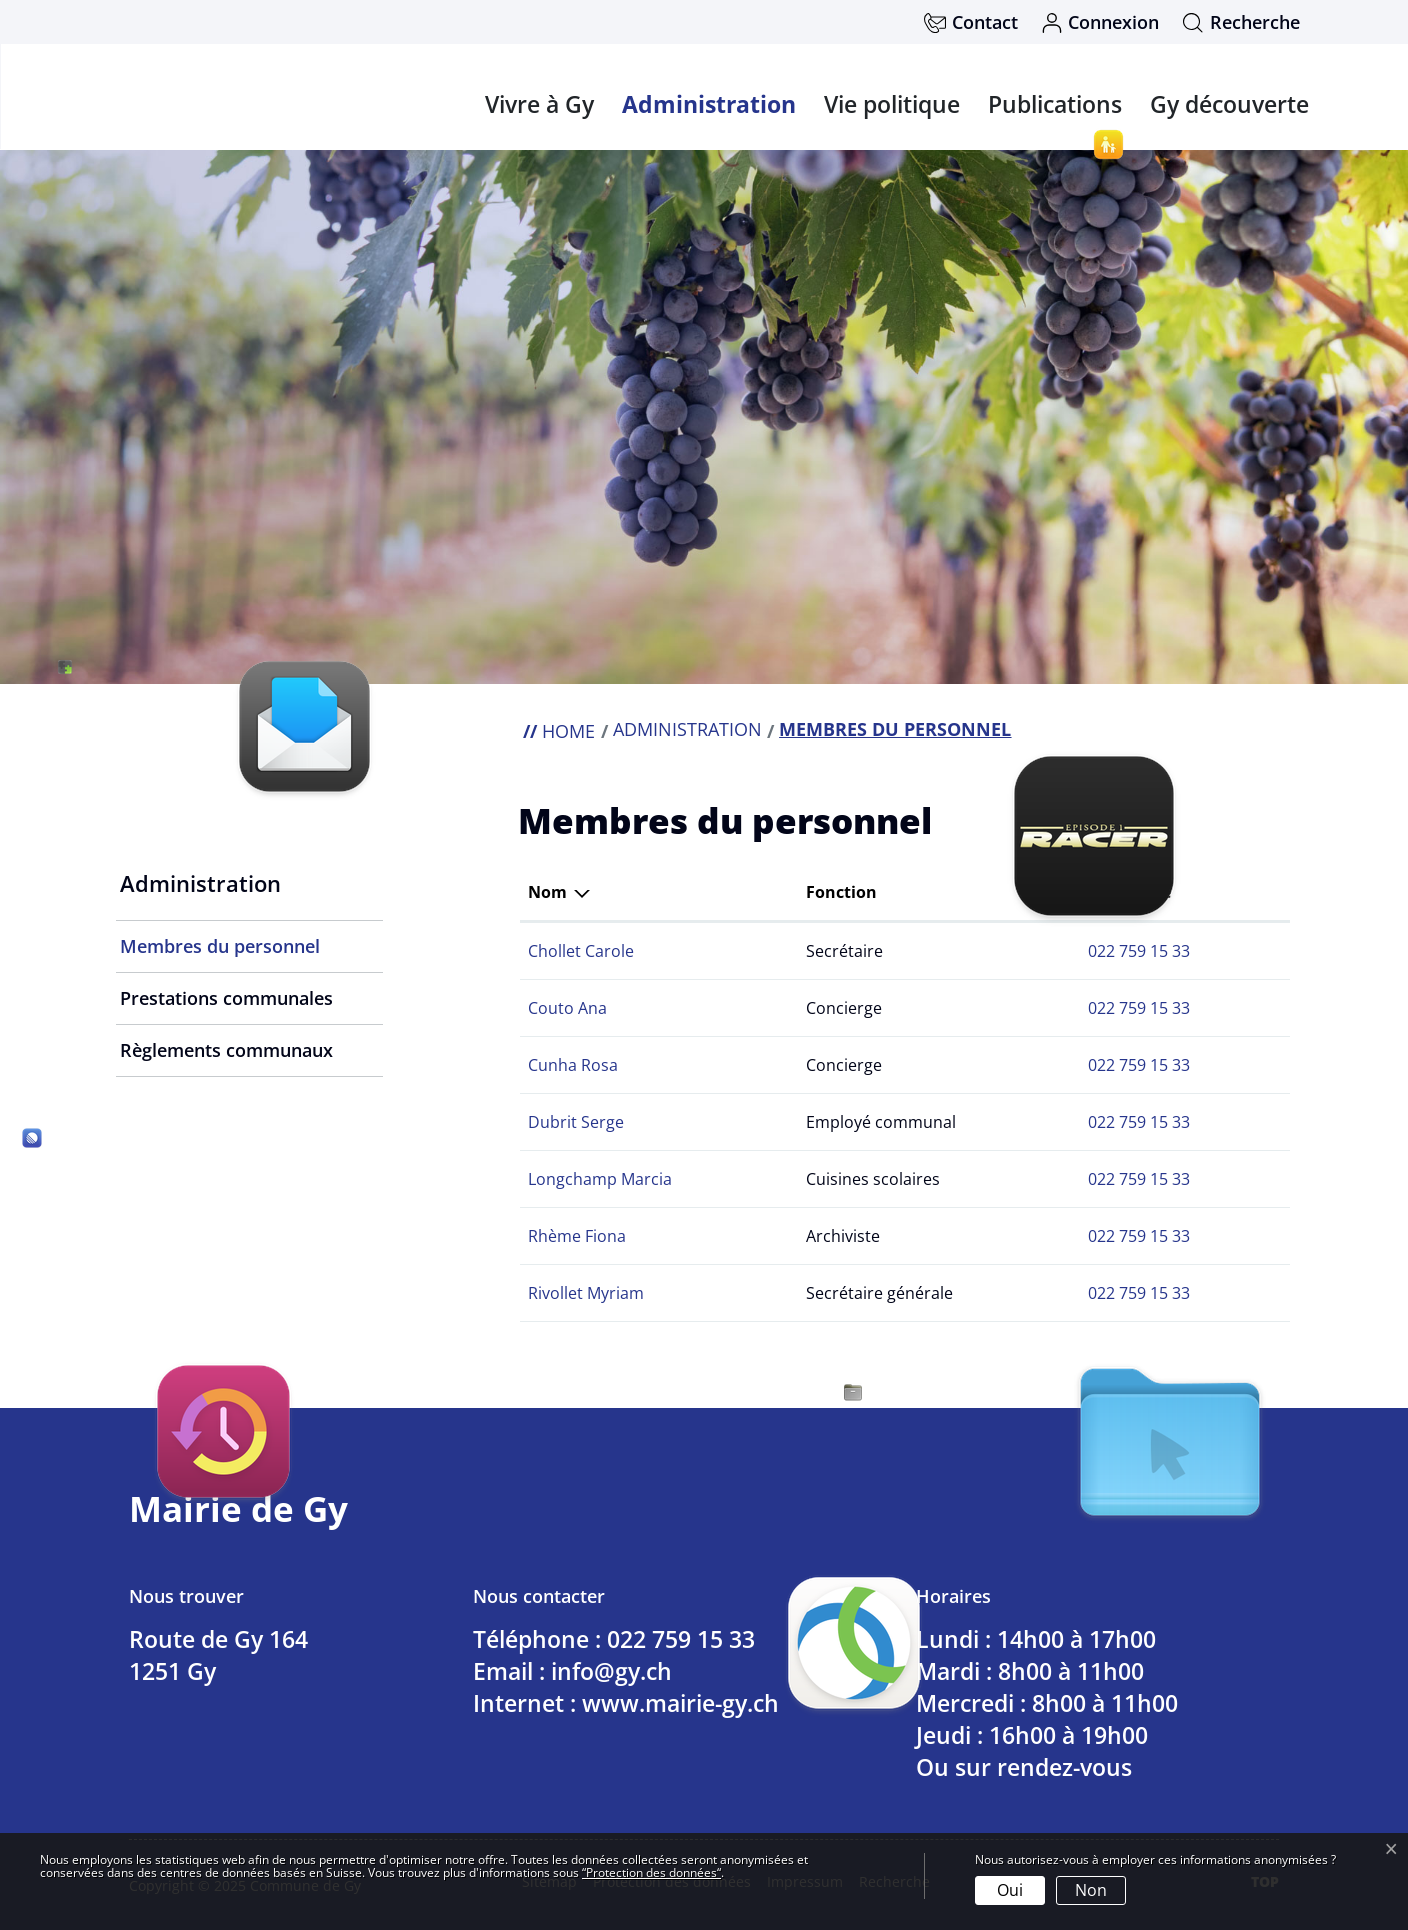 The width and height of the screenshot is (1408, 1930). What do you see at coordinates (854, 1643) in the screenshot?
I see `open cisco anyconnect vpn client` at bounding box center [854, 1643].